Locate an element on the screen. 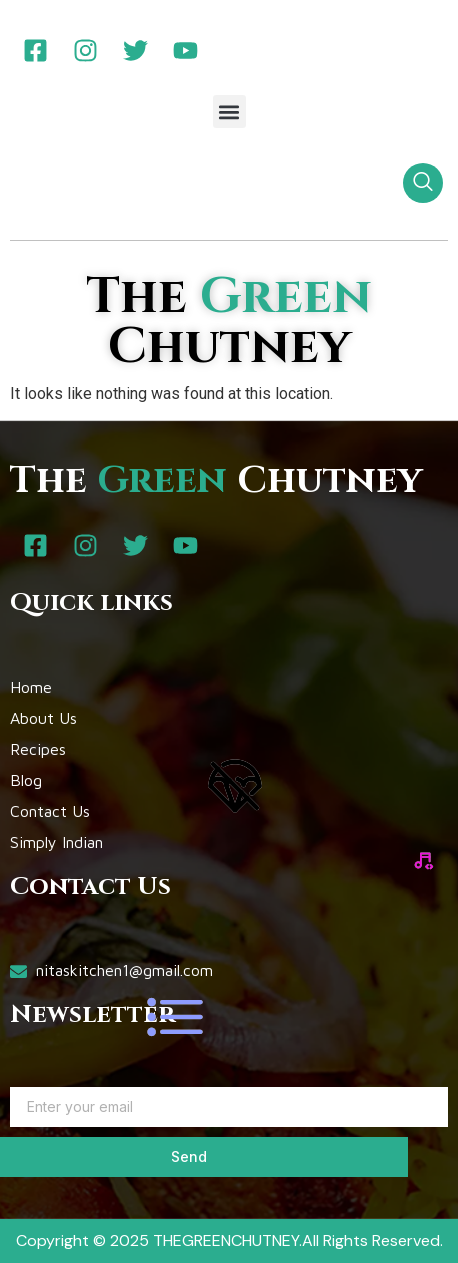 Image resolution: width=458 pixels, height=1263 pixels. access music coding or audio development tools is located at coordinates (423, 860).